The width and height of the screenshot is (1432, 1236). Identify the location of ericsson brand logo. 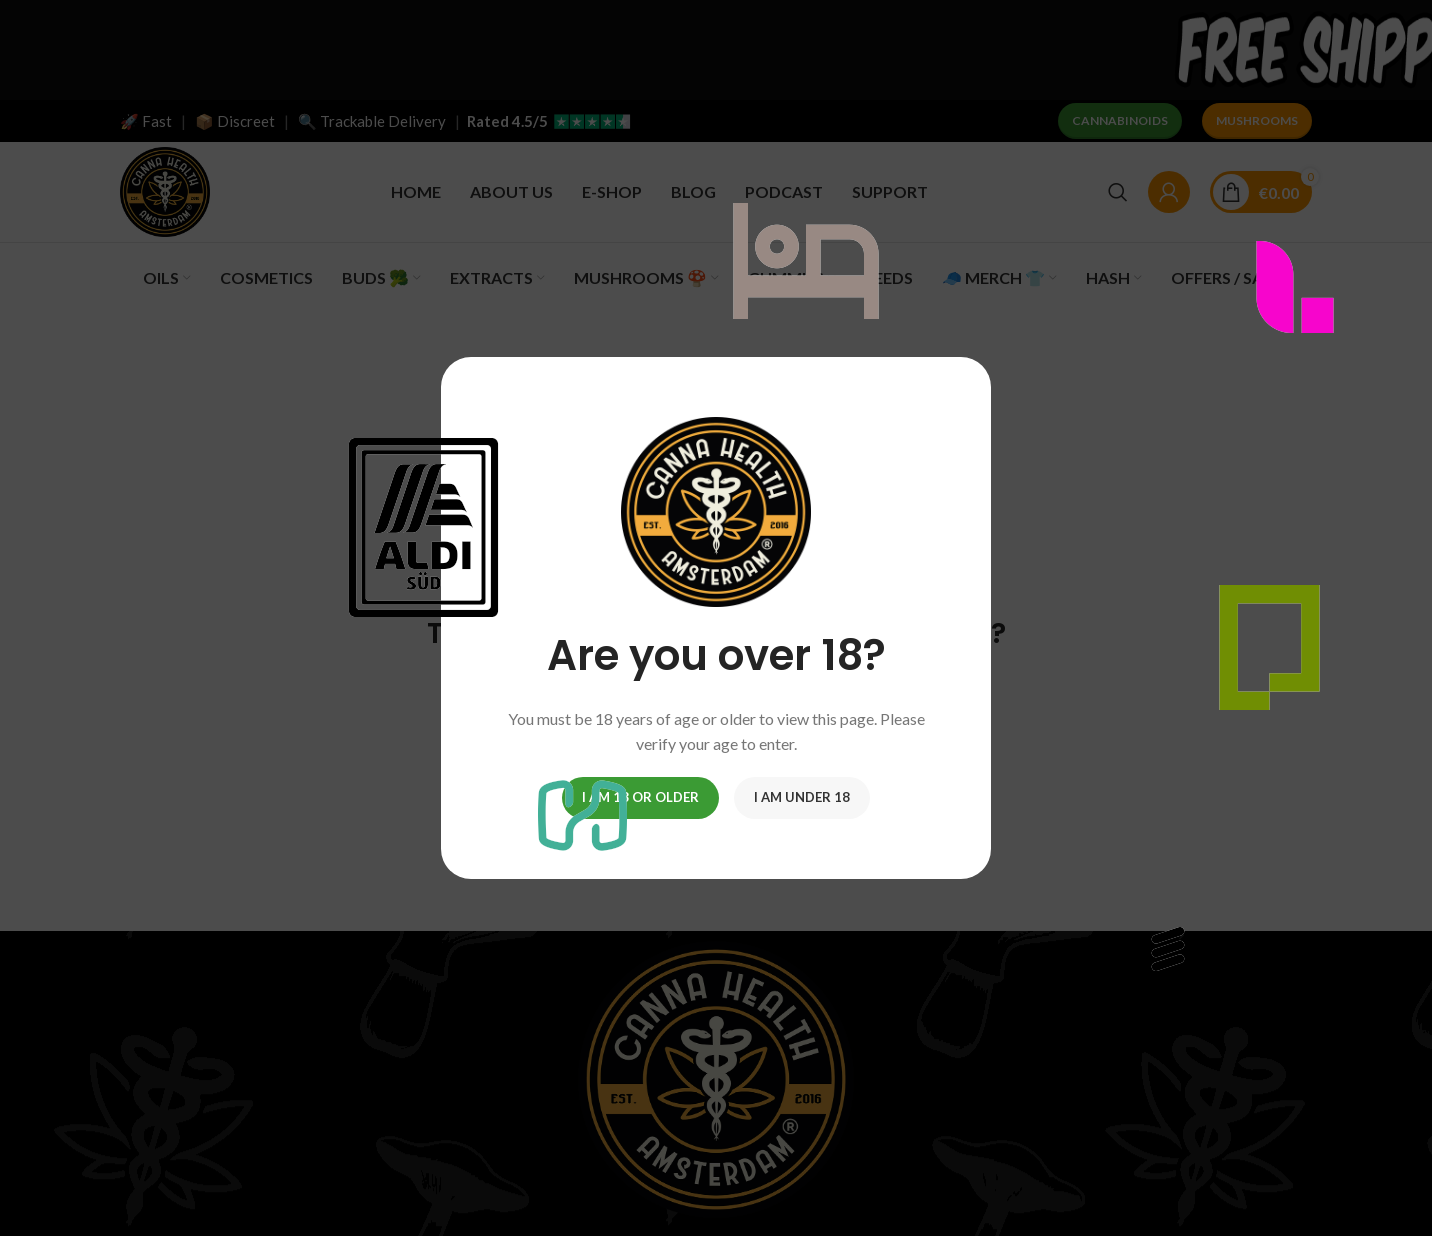
(1168, 949).